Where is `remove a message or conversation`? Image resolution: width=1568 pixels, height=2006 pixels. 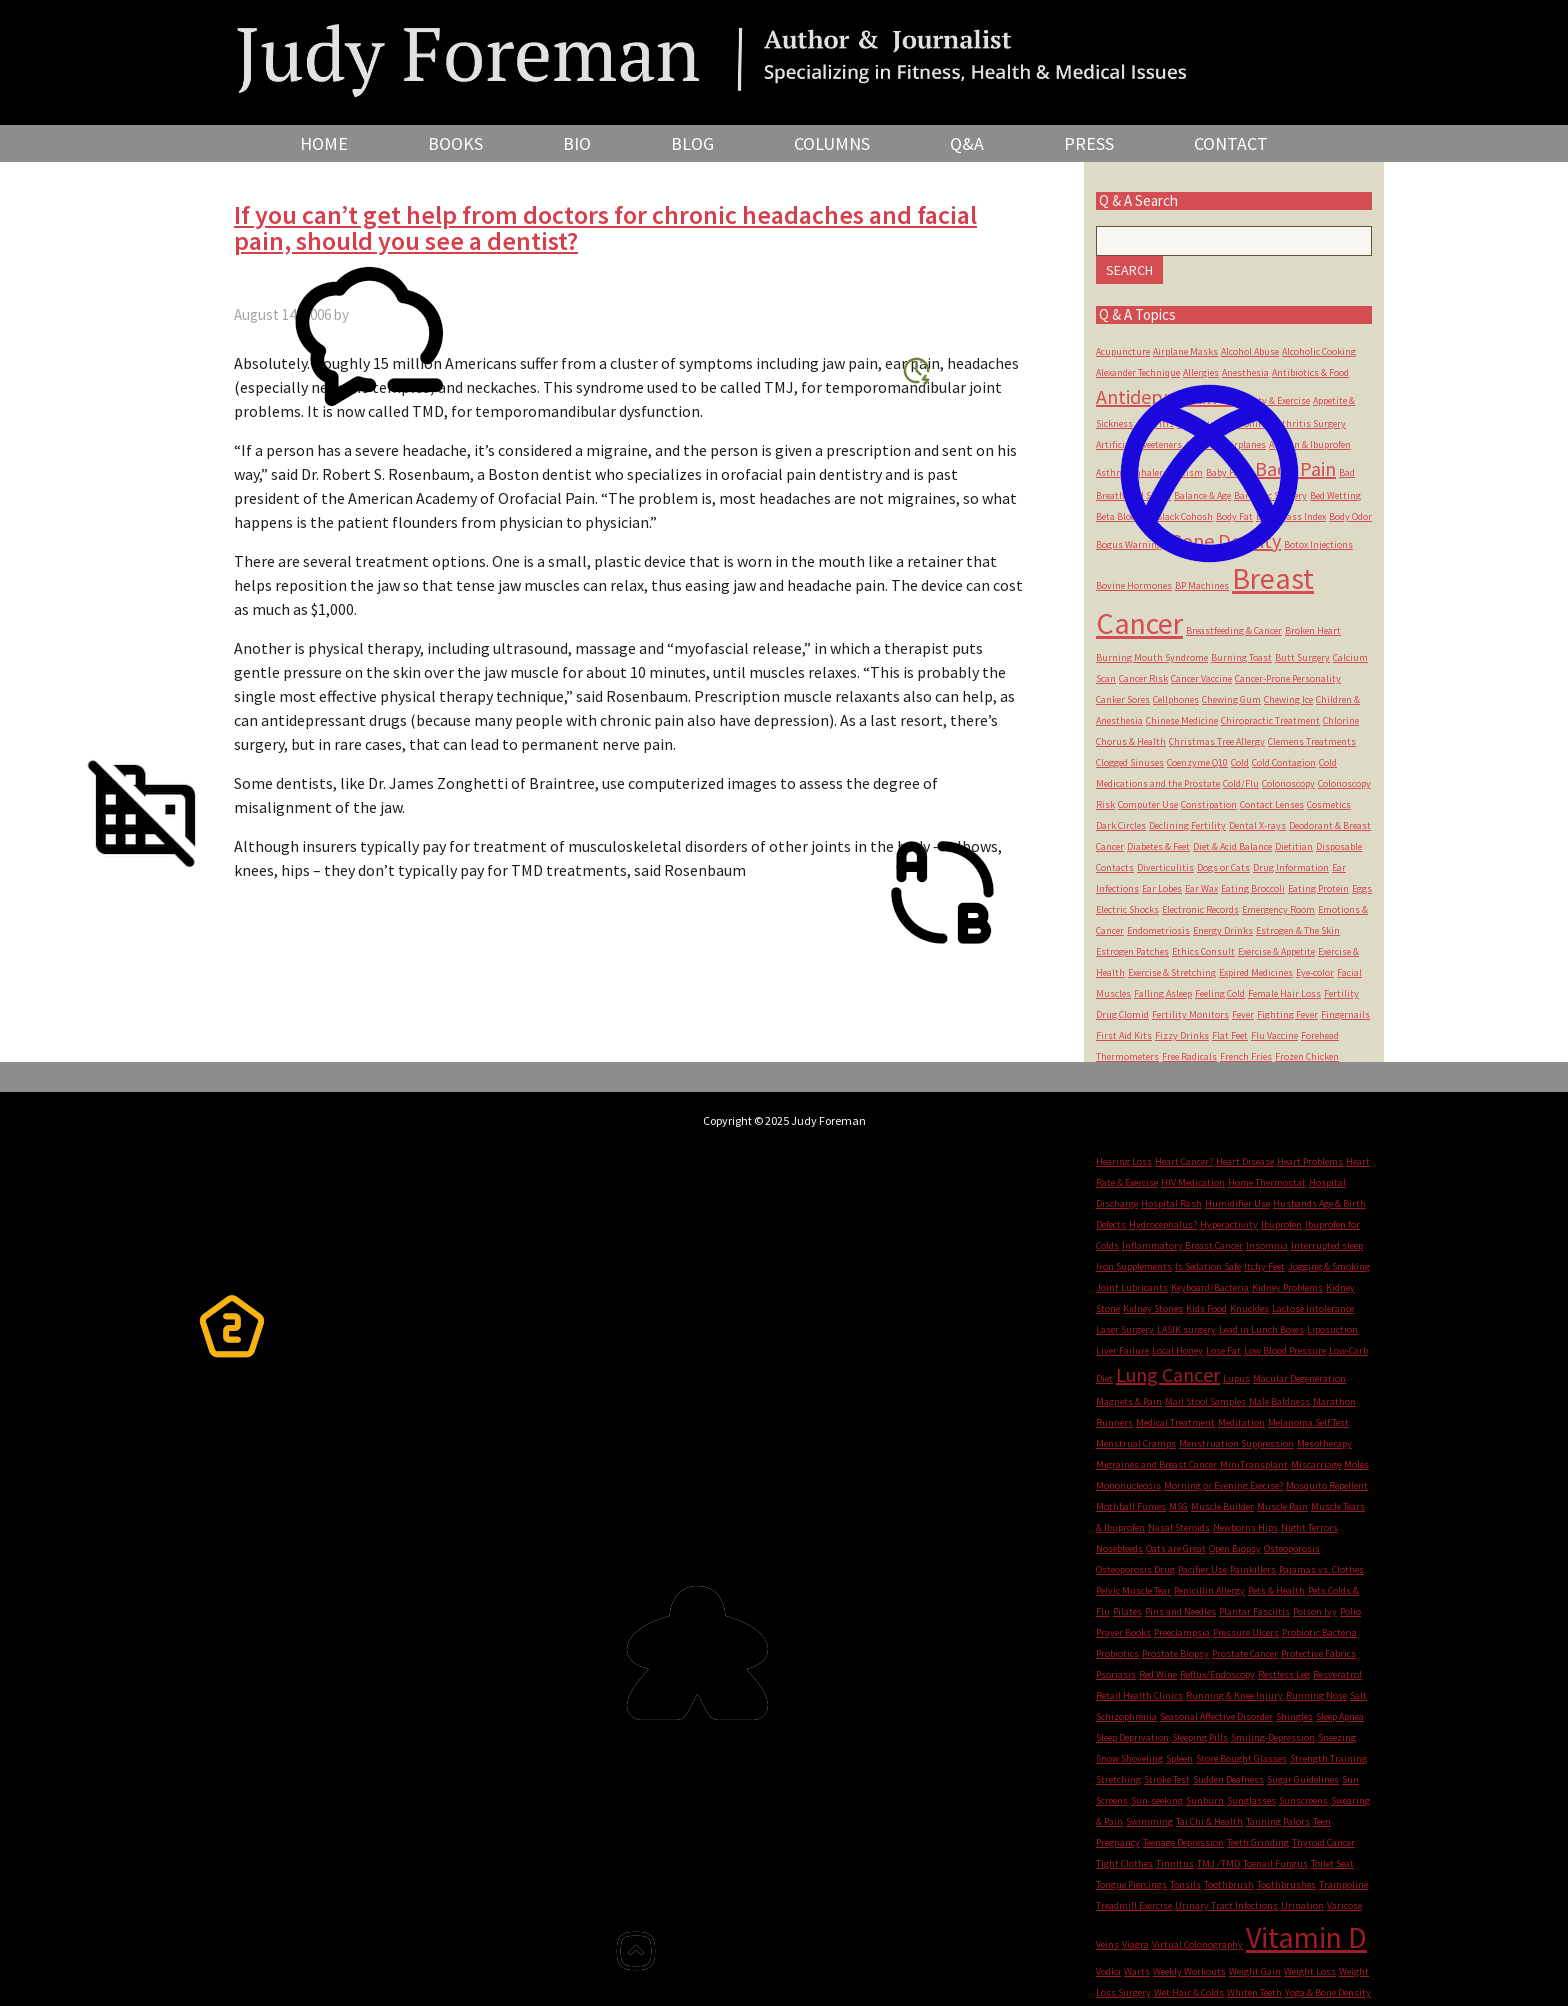 remove a message or conversation is located at coordinates (366, 336).